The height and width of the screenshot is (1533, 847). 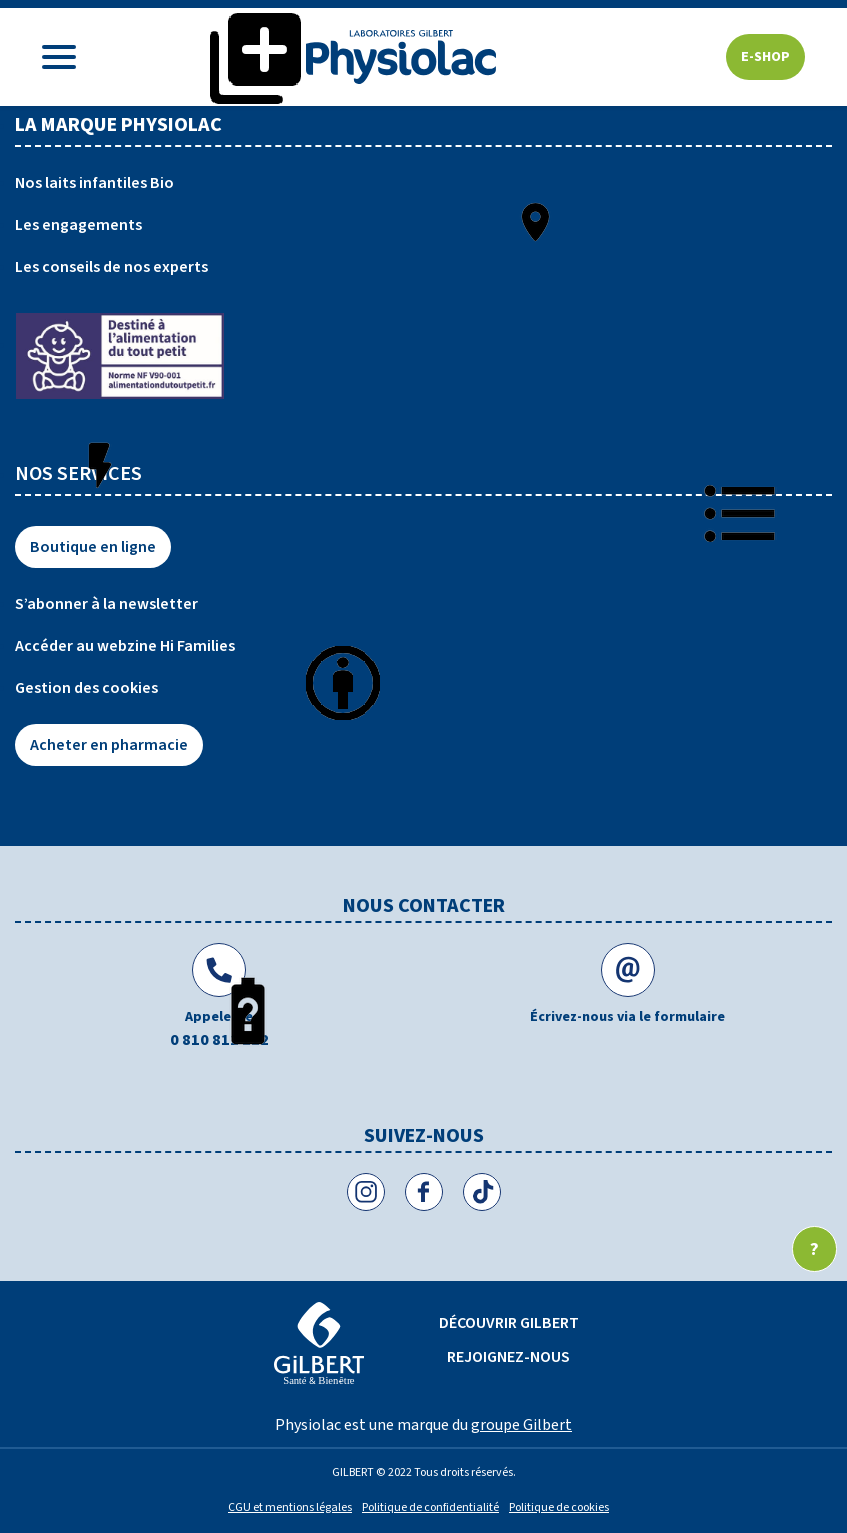 What do you see at coordinates (101, 467) in the screenshot?
I see `turn on camera flash` at bounding box center [101, 467].